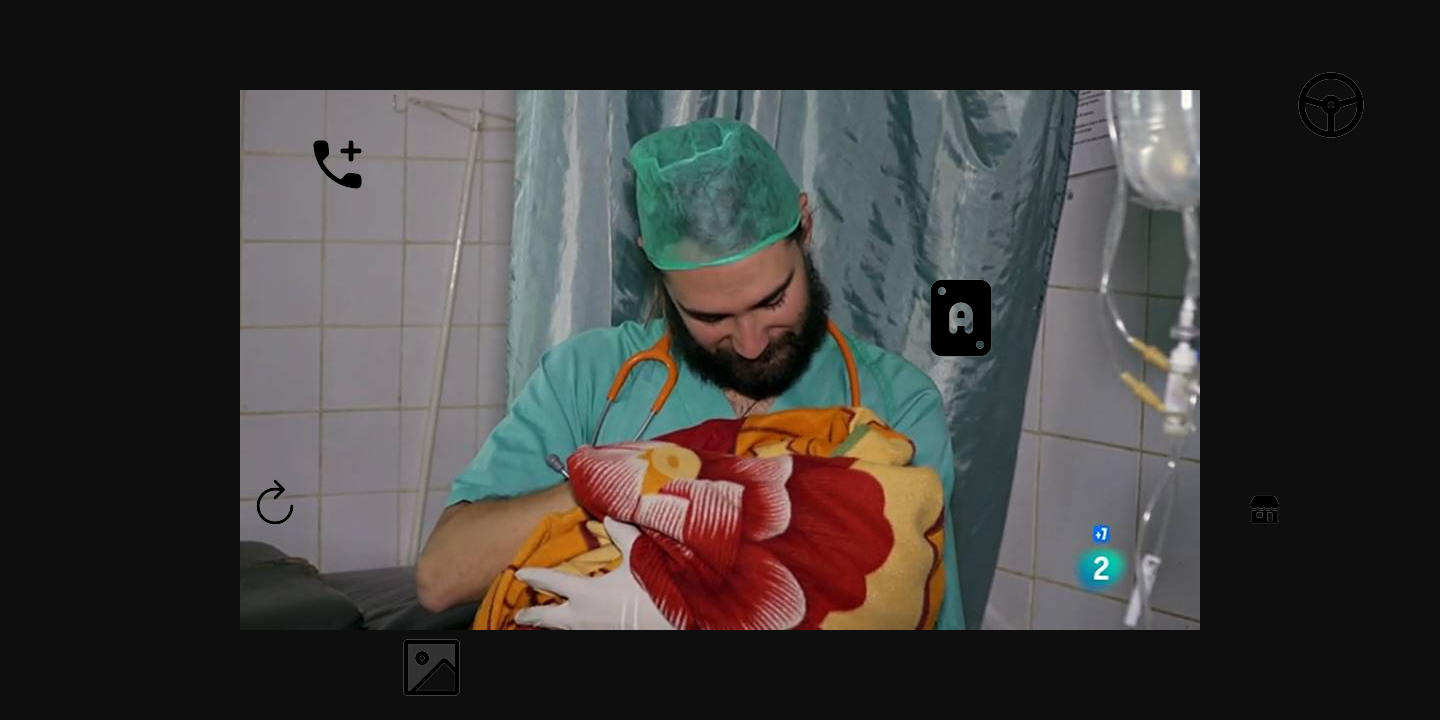 The height and width of the screenshot is (720, 1440). Describe the element at coordinates (431, 667) in the screenshot. I see `view image or photo` at that location.